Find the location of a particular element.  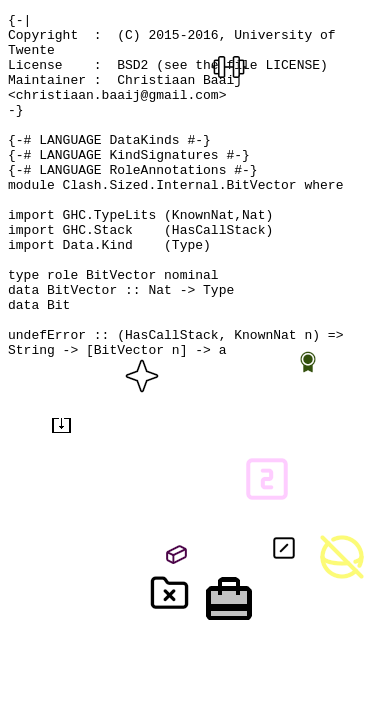

disable 3D or spherical view mode is located at coordinates (342, 557).